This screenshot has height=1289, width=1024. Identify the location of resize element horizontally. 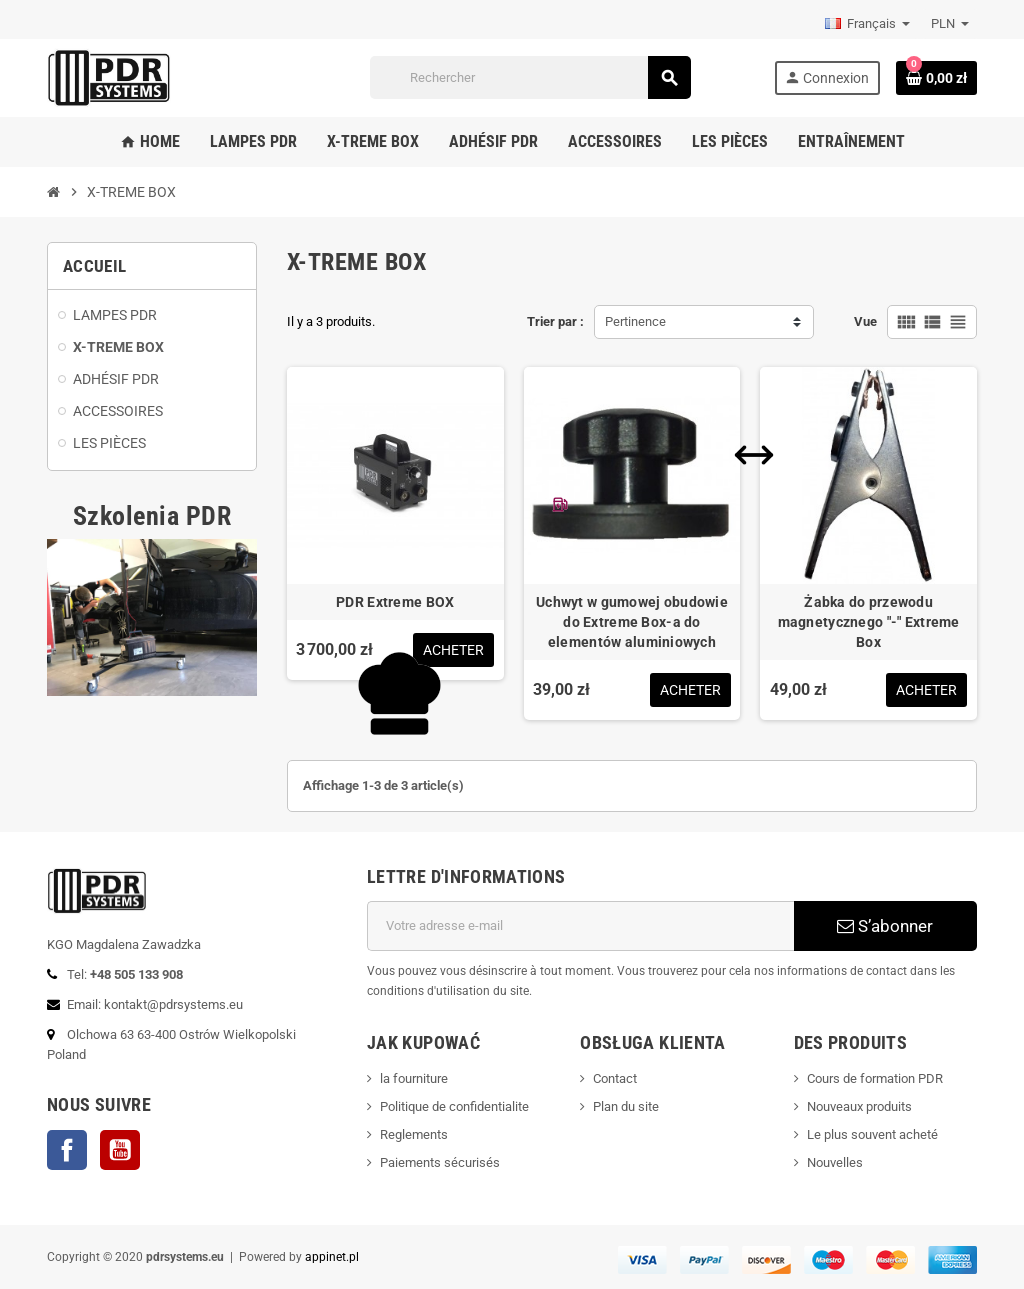
(754, 455).